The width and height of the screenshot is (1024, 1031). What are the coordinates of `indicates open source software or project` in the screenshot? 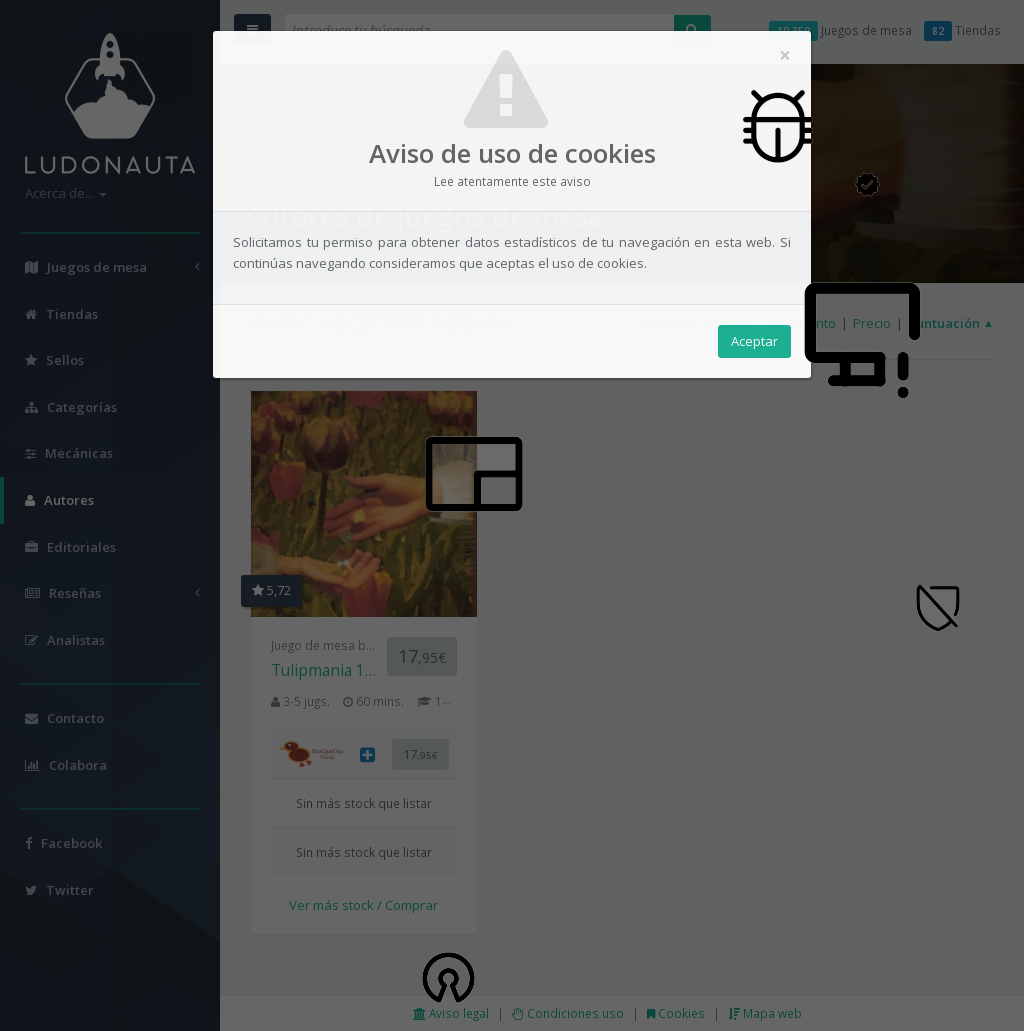 It's located at (448, 978).